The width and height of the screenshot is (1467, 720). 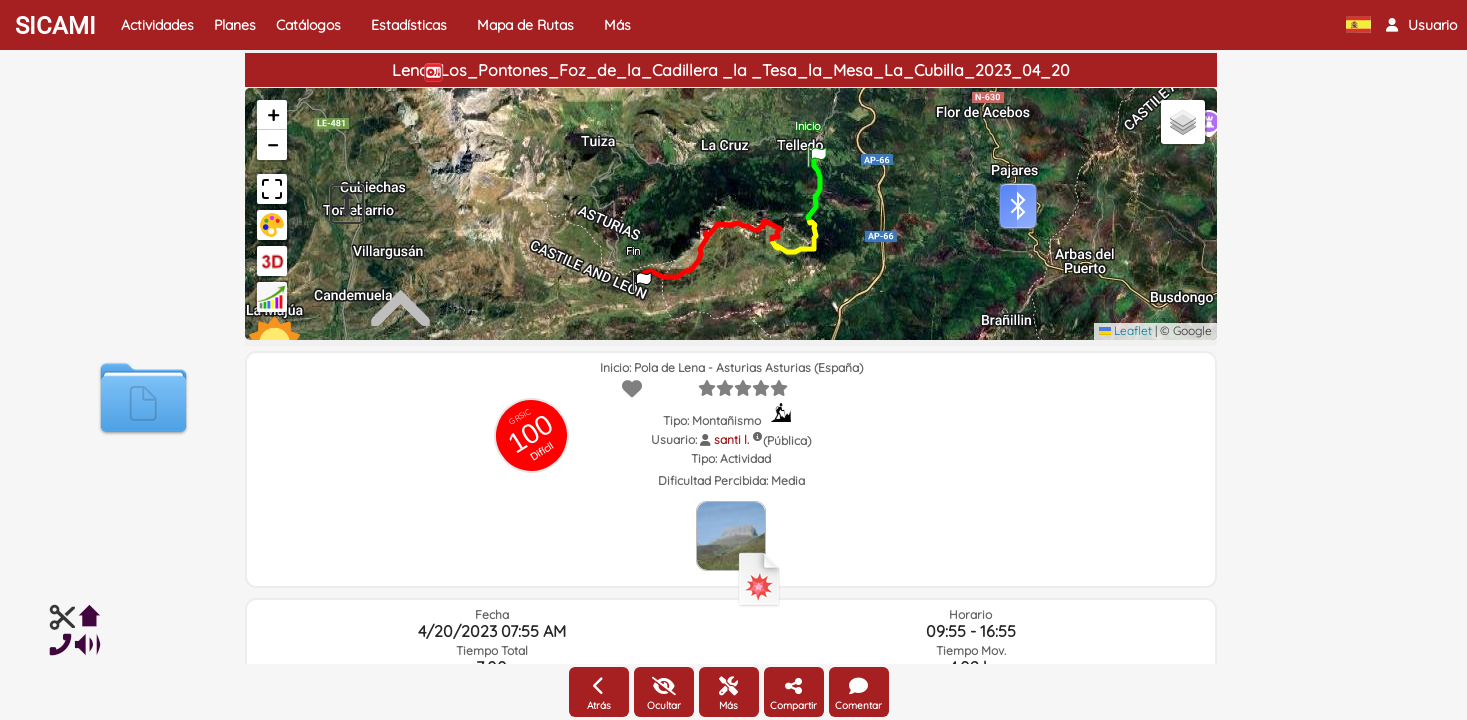 What do you see at coordinates (400, 306) in the screenshot?
I see `navigate up or go to parent directory` at bounding box center [400, 306].